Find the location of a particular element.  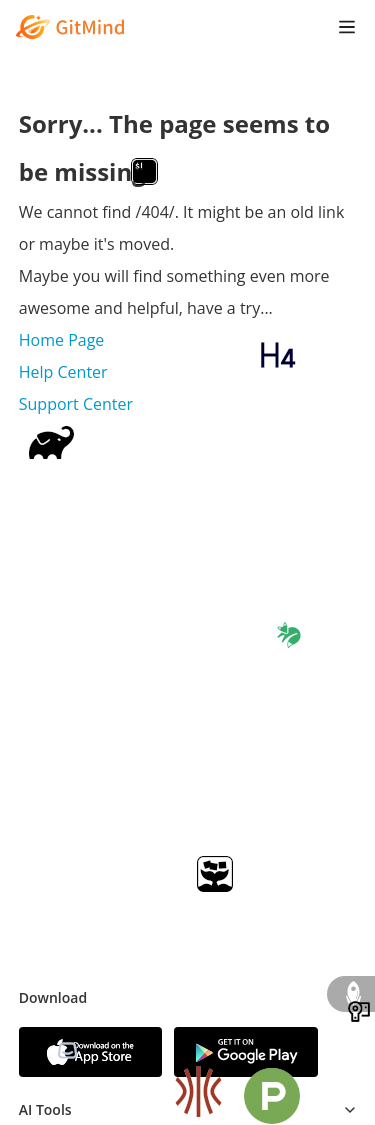

open iTerm2 terminal application is located at coordinates (144, 171).